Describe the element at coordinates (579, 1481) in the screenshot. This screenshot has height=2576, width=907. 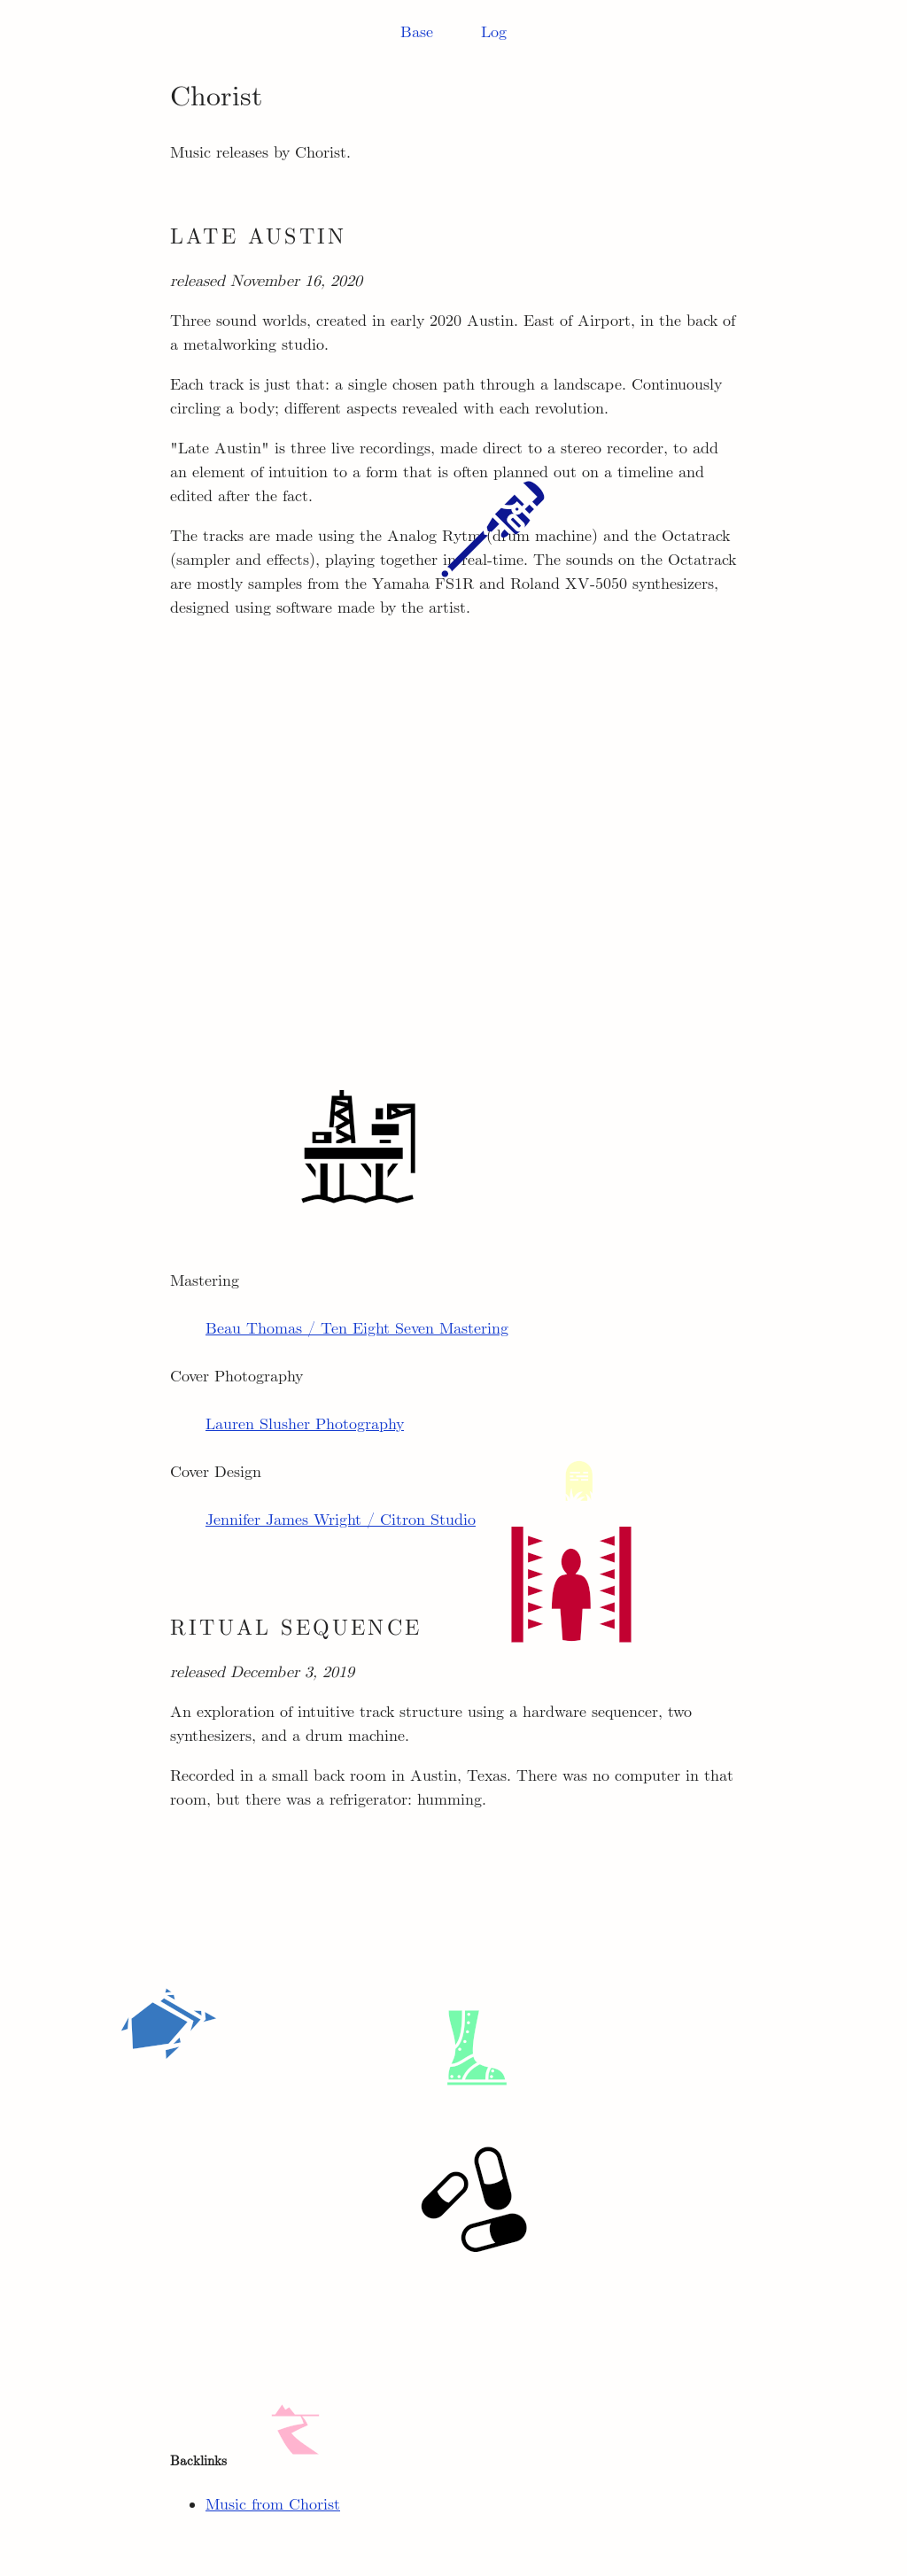
I see `indicates a deceased character or game over state` at that location.